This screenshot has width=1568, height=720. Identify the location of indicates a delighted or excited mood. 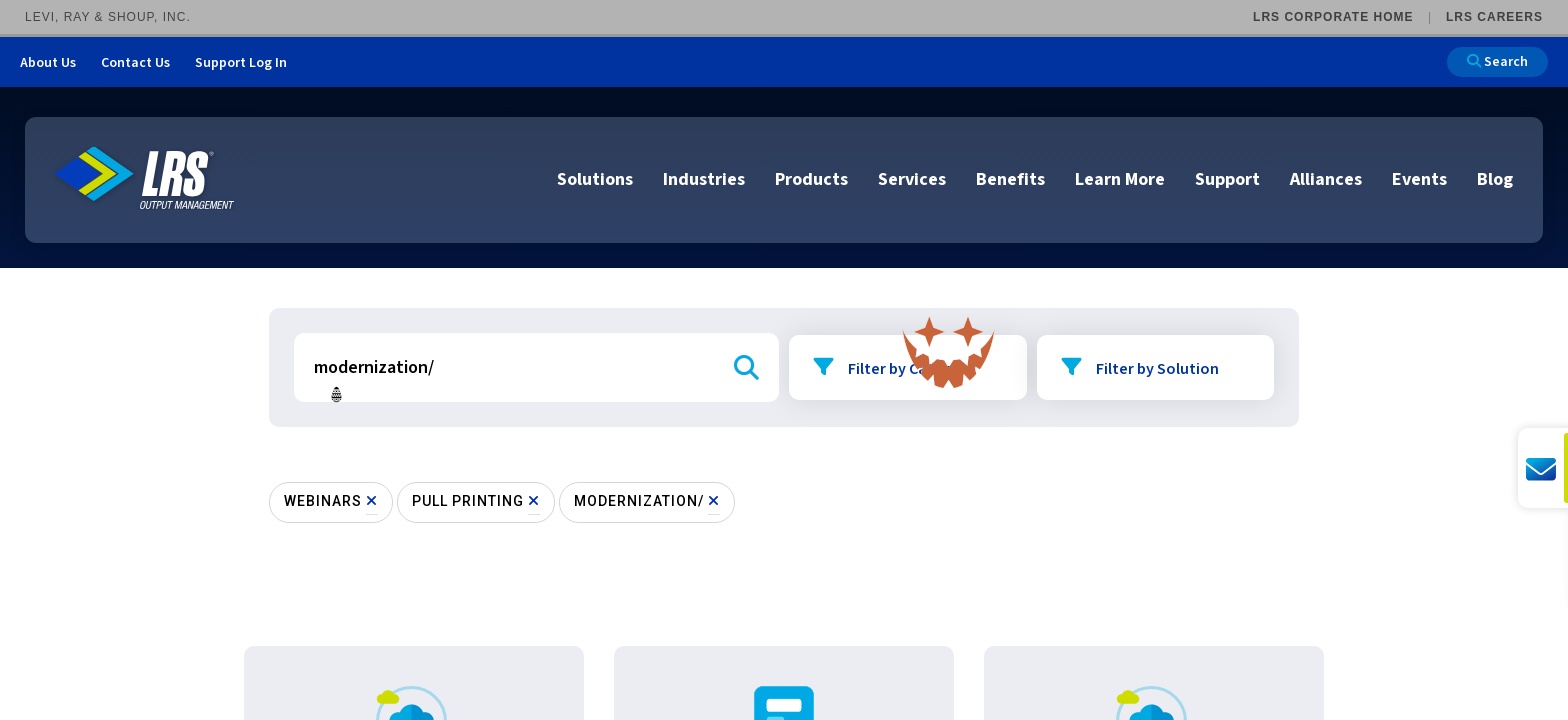
(948, 350).